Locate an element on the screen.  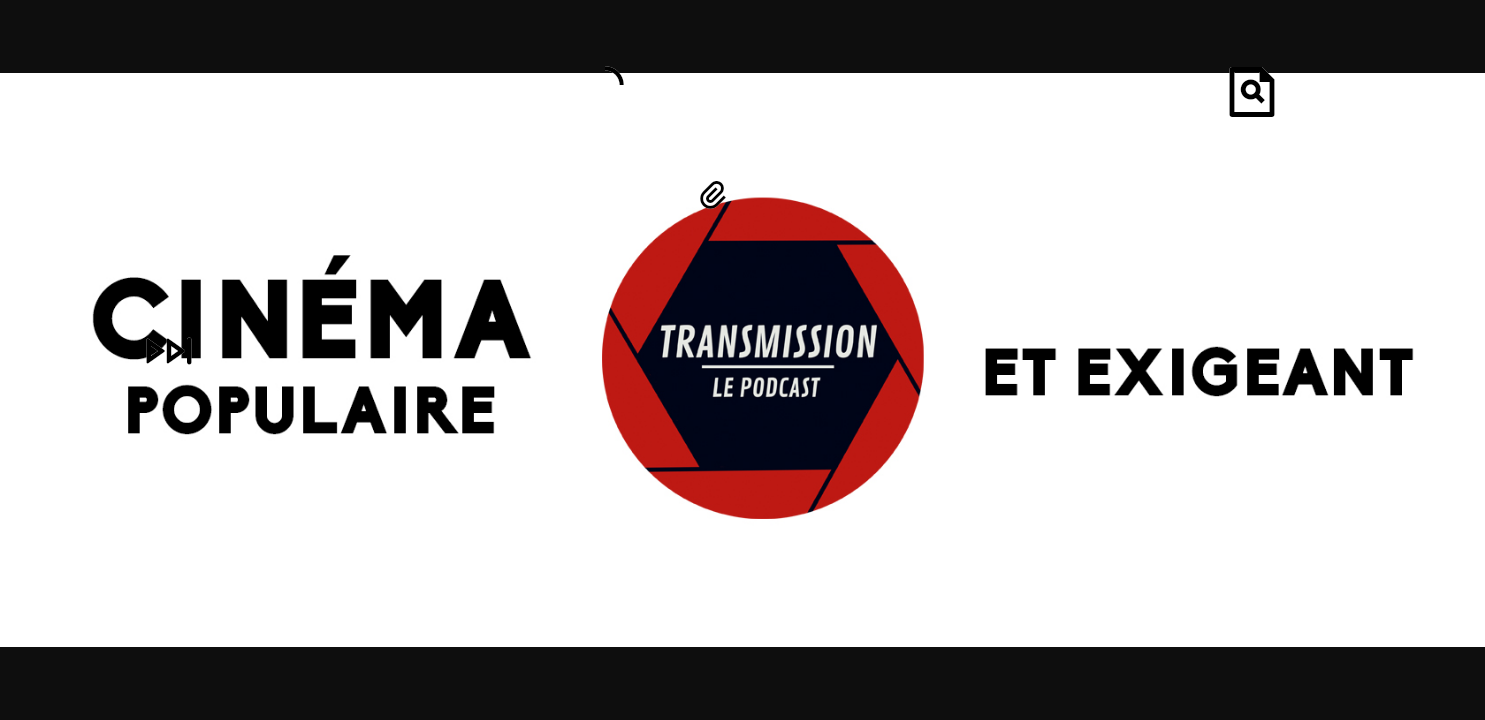
indicates content is loading is located at coordinates (605, 85).